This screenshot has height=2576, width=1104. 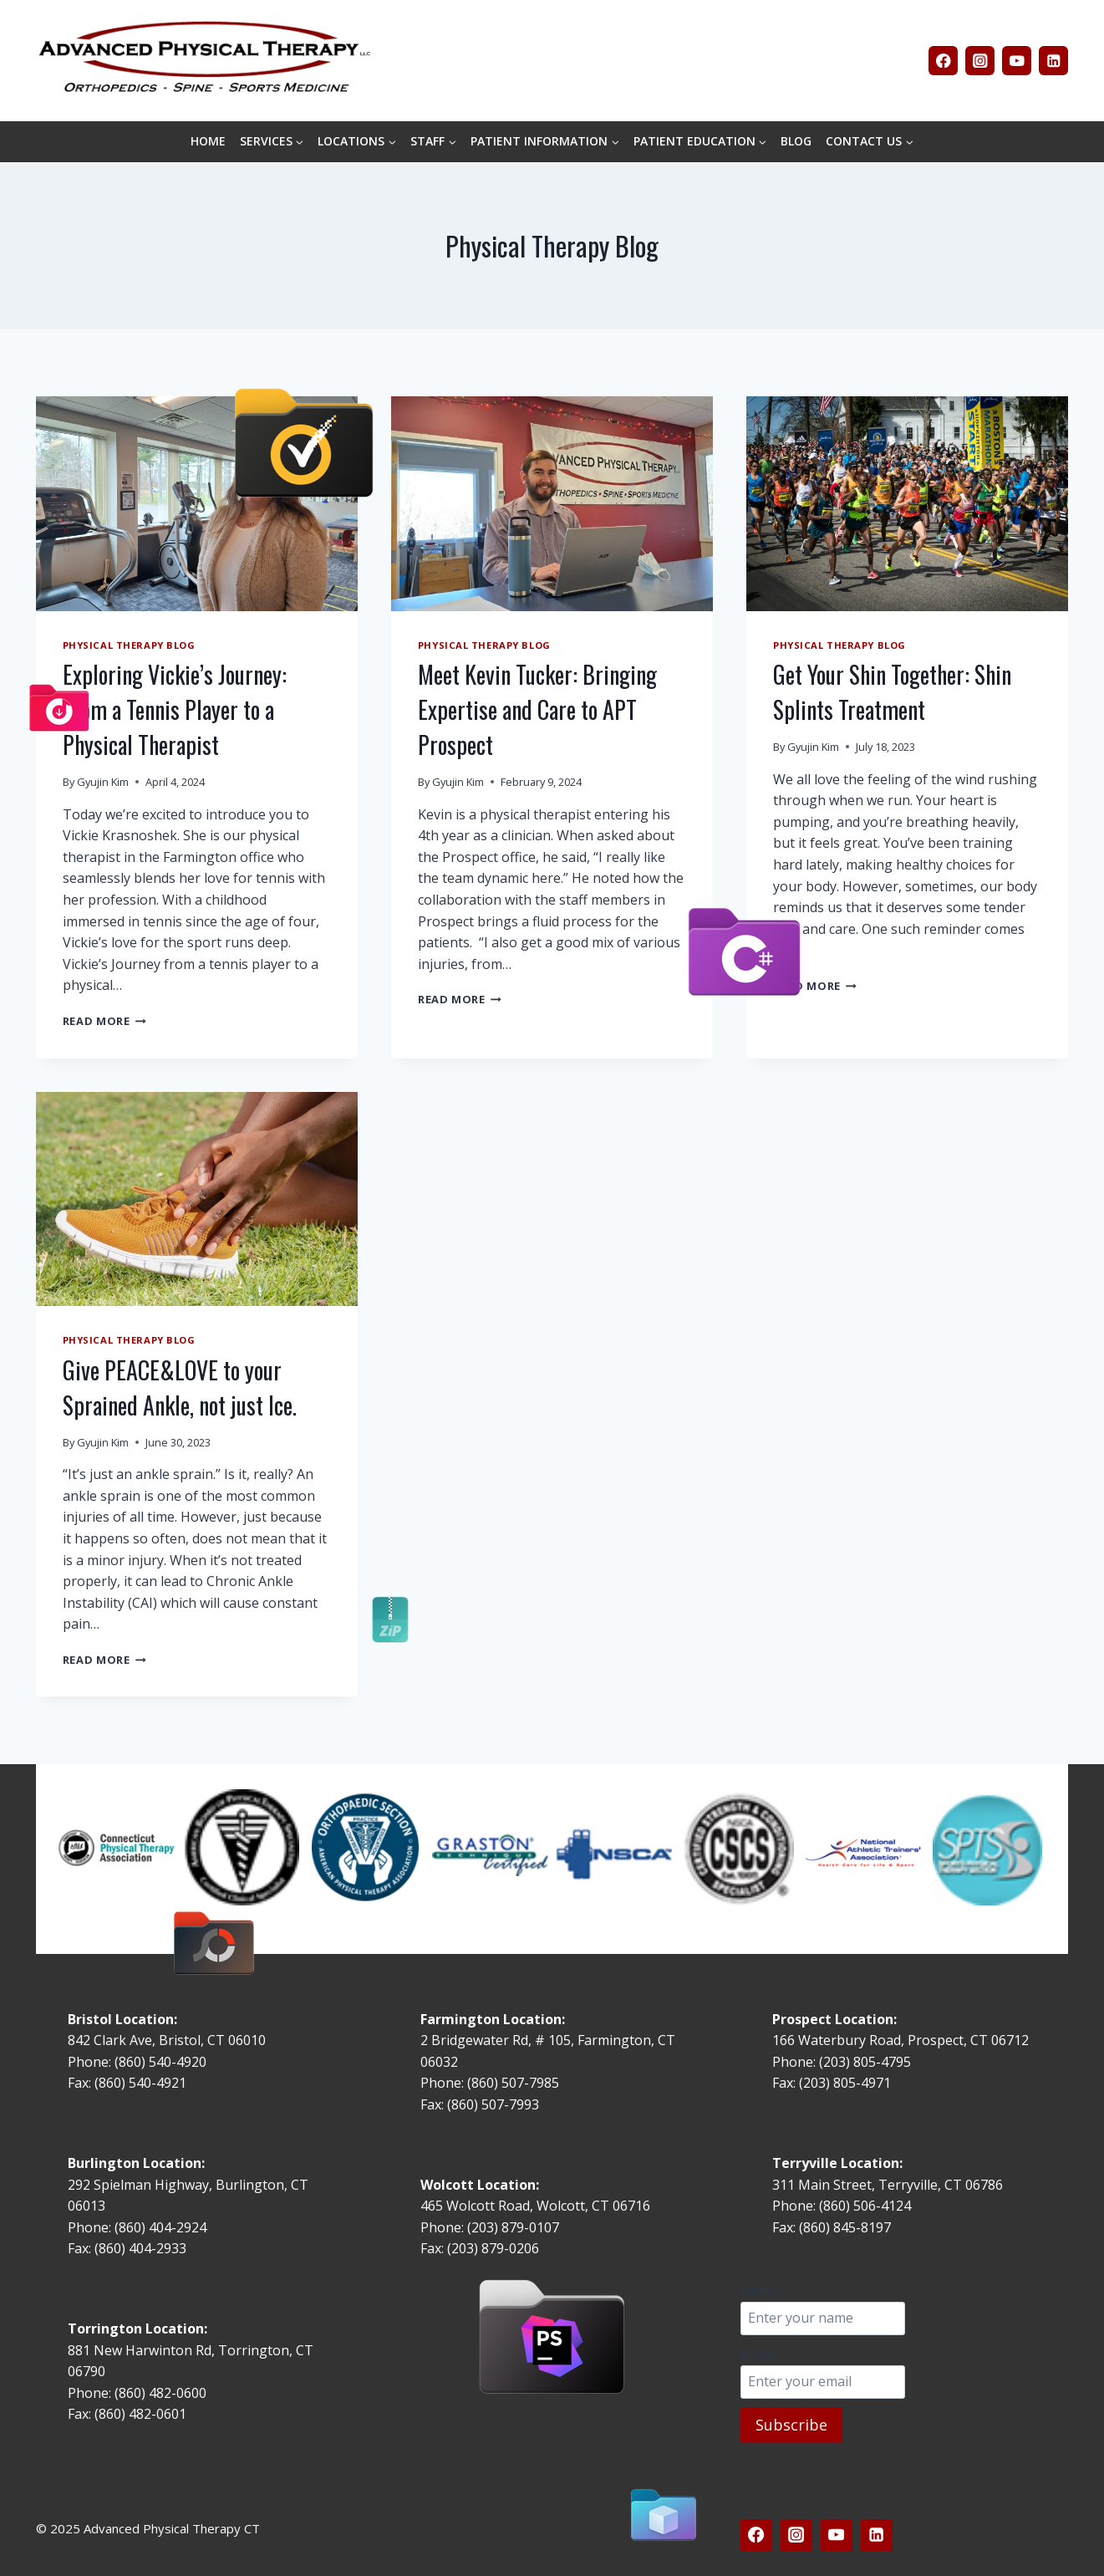 What do you see at coordinates (744, 955) in the screenshot?
I see `open folder containing C# project files` at bounding box center [744, 955].